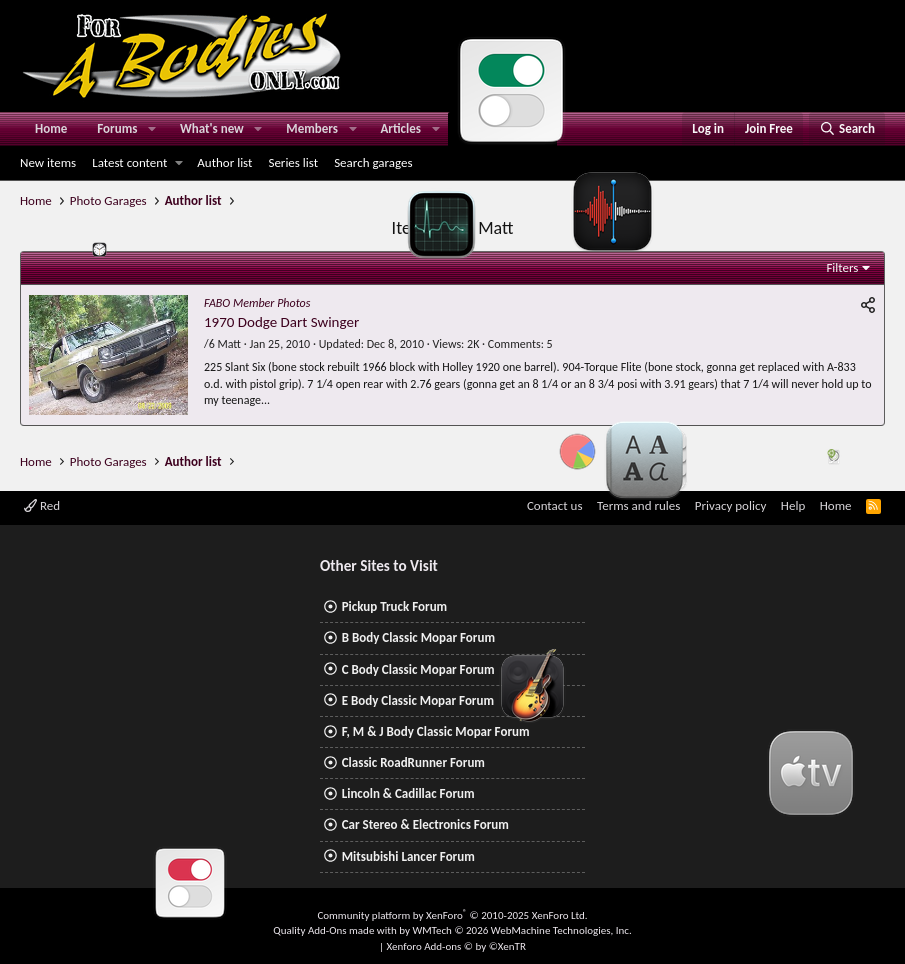  Describe the element at coordinates (644, 459) in the screenshot. I see `open font book to manage installed fonts` at that location.